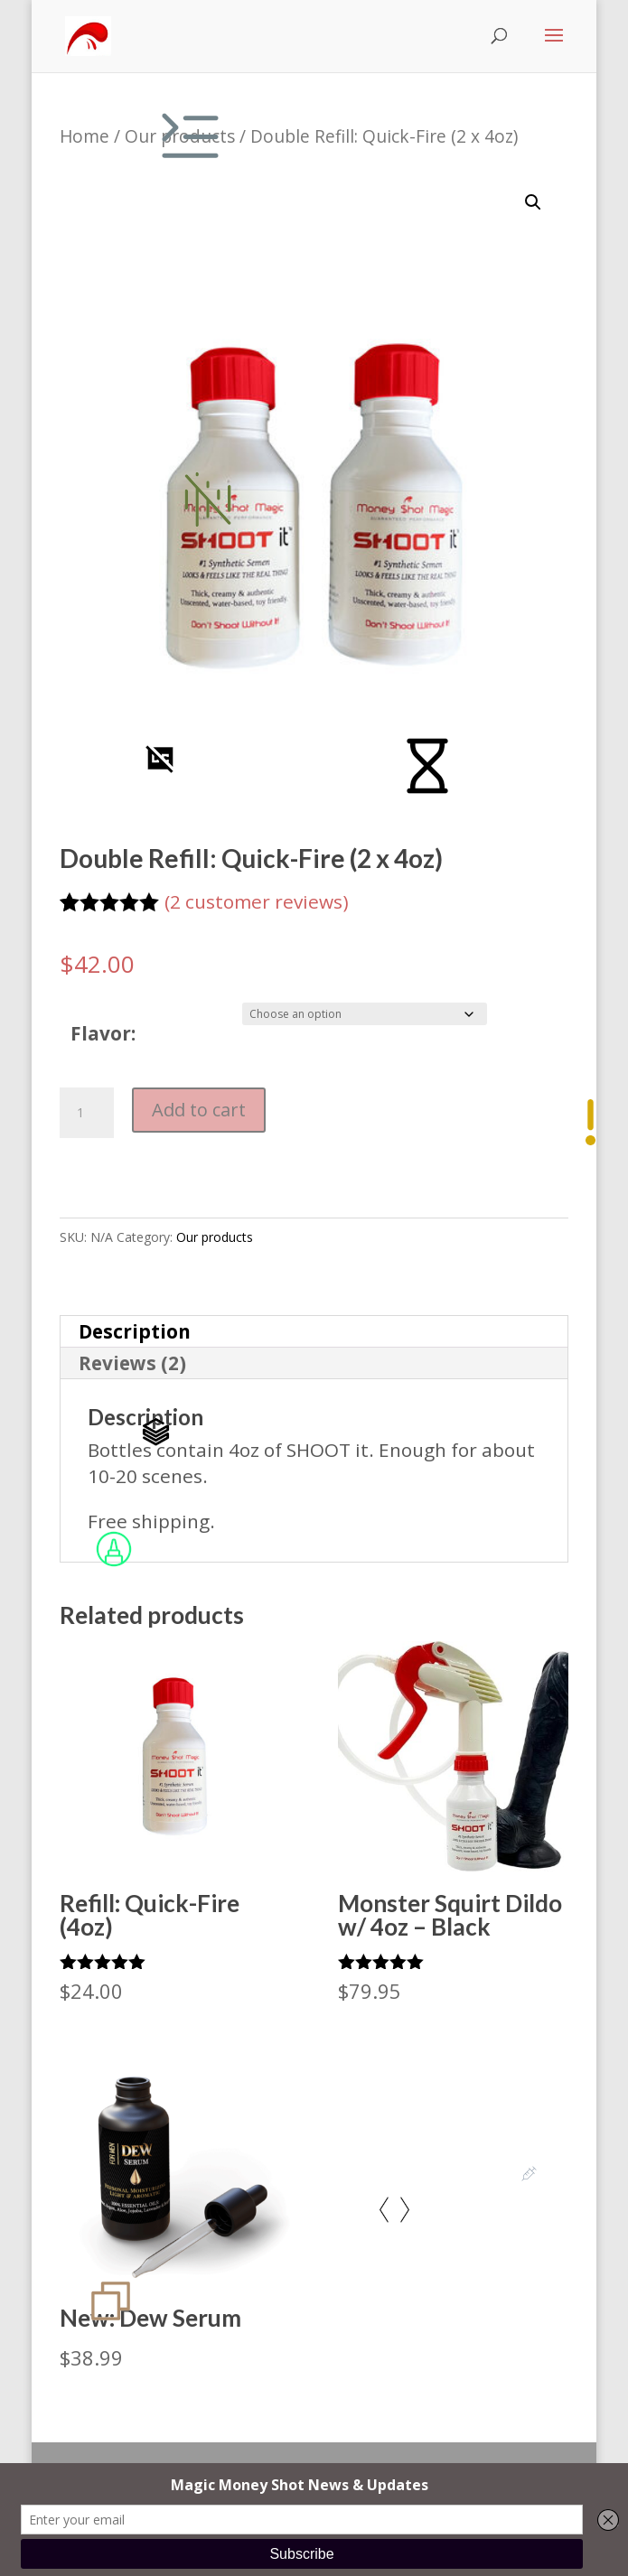 The image size is (628, 2576). What do you see at coordinates (155, 1431) in the screenshot?
I see `access Databricks platform` at bounding box center [155, 1431].